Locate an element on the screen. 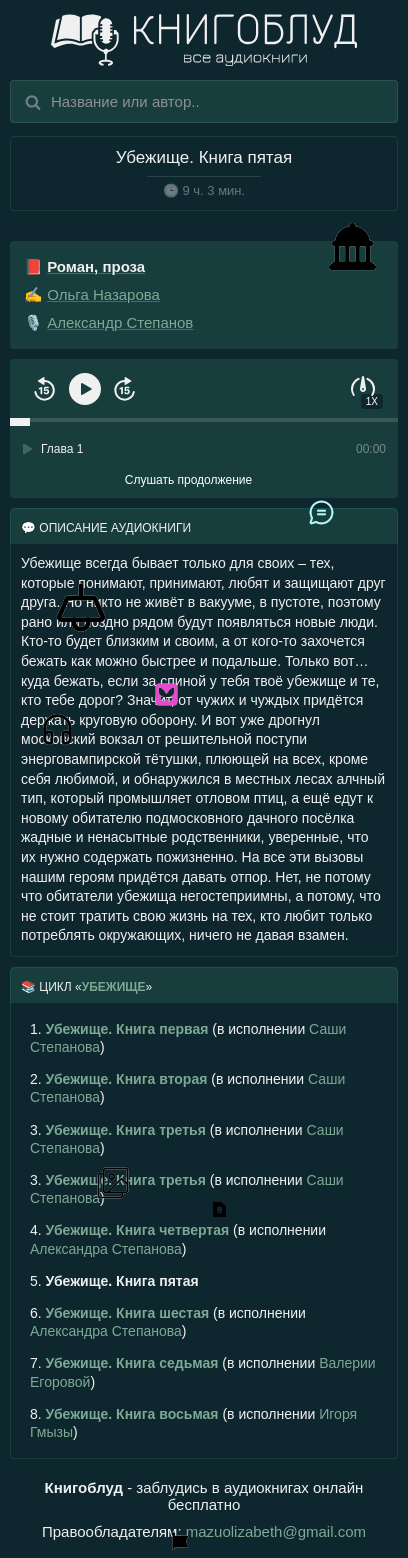 Image resolution: width=408 pixels, height=1558 pixels. view government or civic services is located at coordinates (352, 246).